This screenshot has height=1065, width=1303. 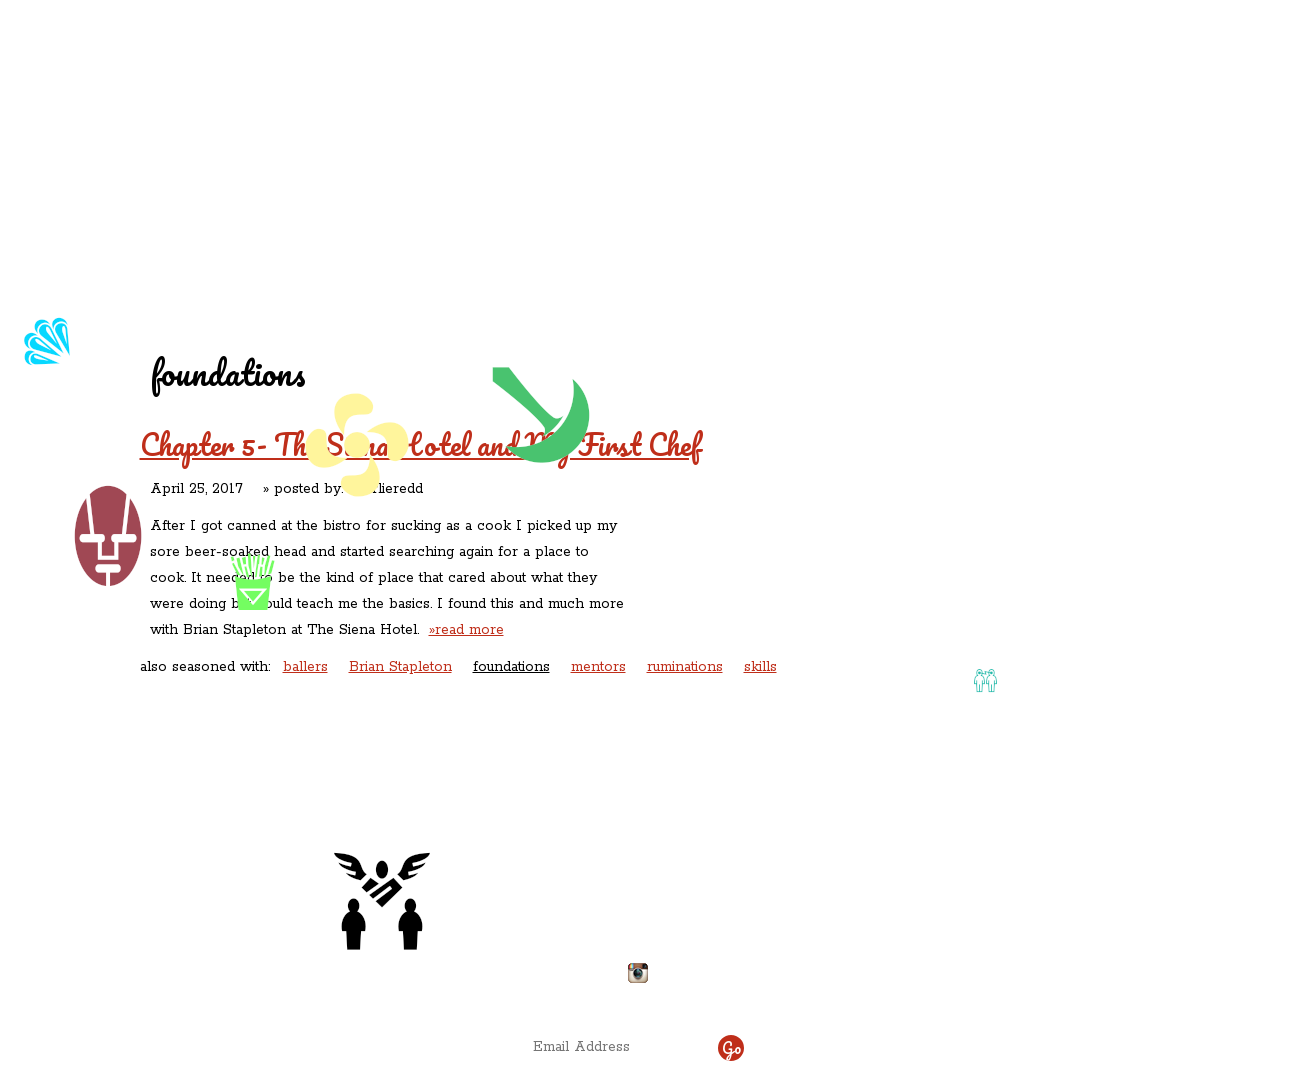 I want to click on indicates mind-link or telepathic communication feature, so click(x=985, y=680).